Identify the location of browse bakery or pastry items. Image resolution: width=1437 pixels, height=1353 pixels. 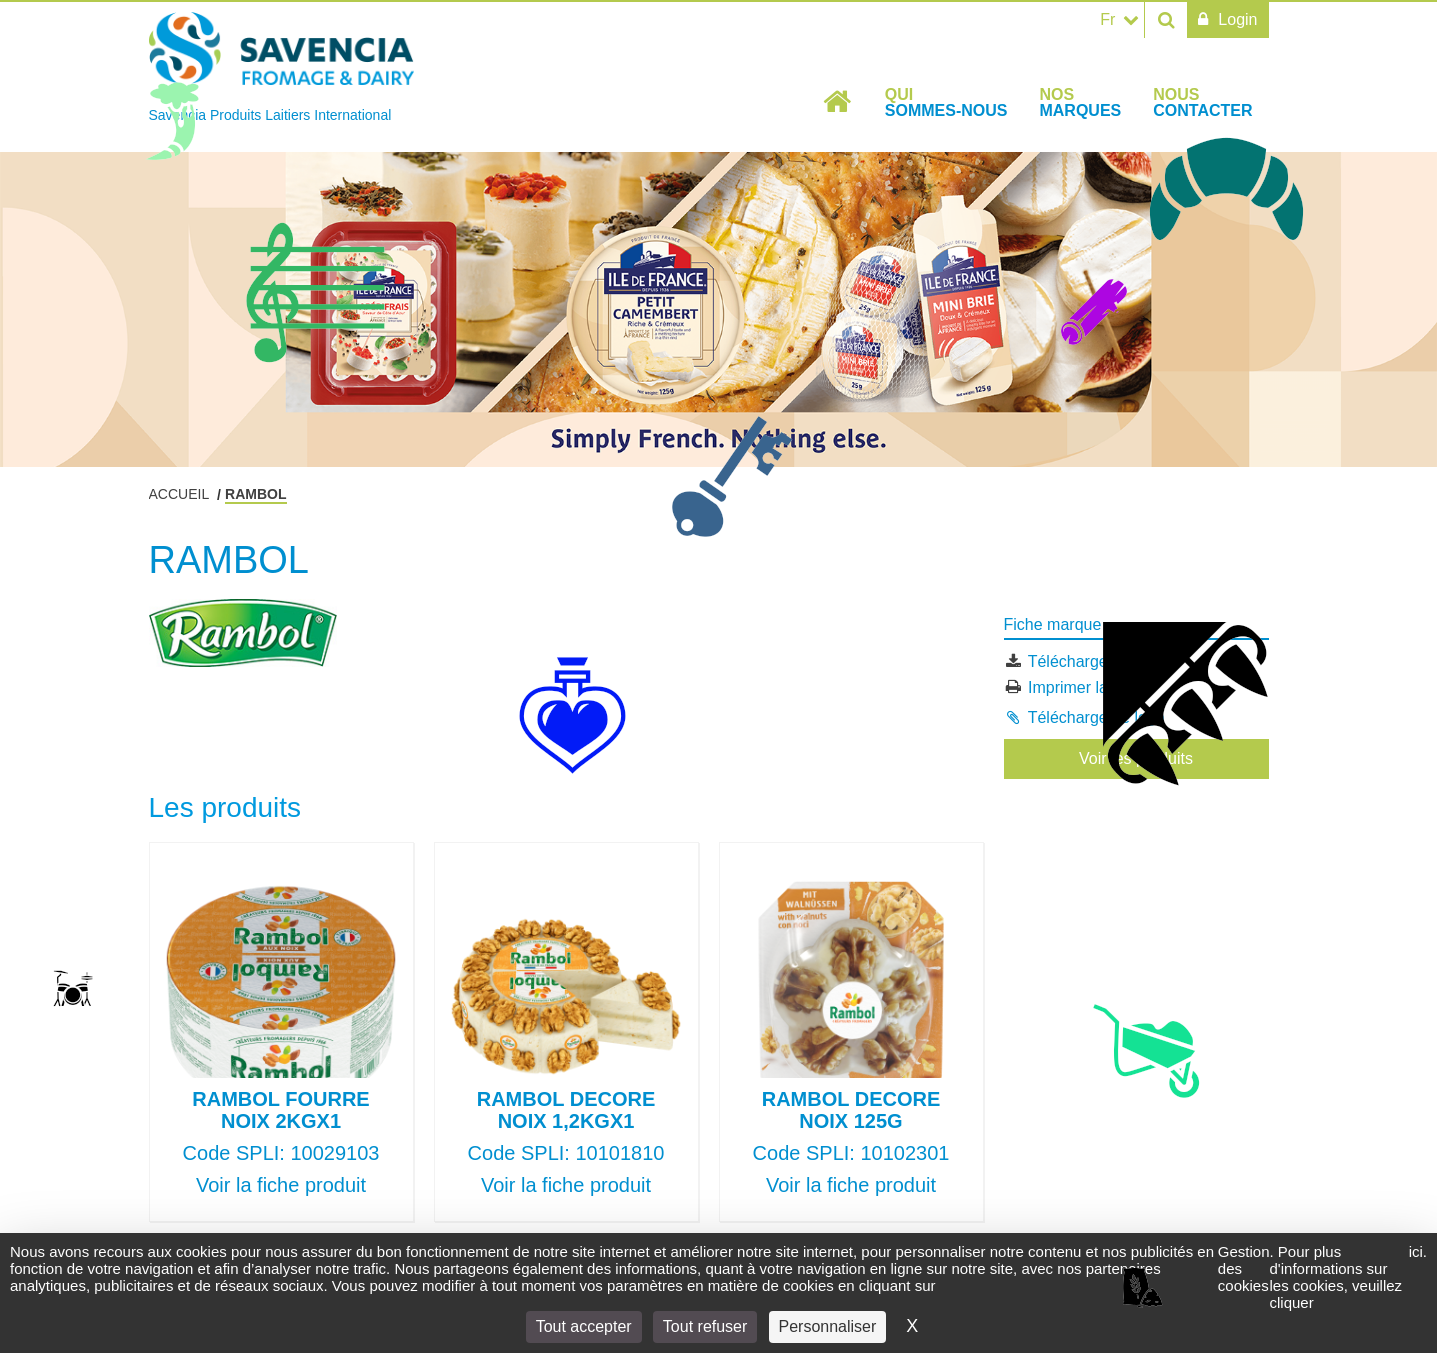
(1226, 189).